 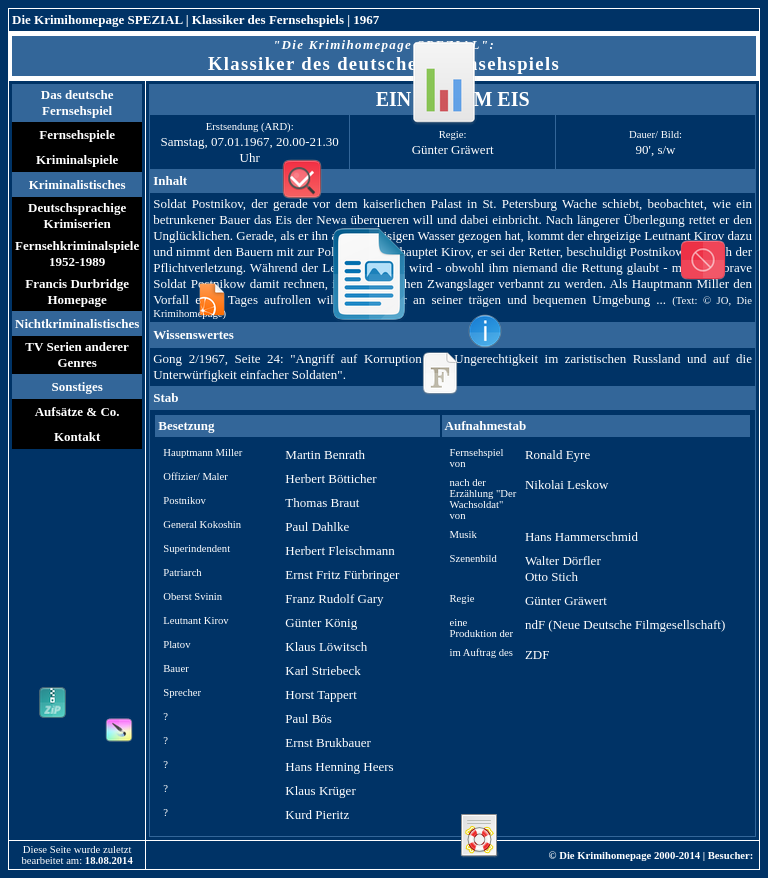 What do you see at coordinates (444, 82) in the screenshot?
I see `open an opendocument chart template file` at bounding box center [444, 82].